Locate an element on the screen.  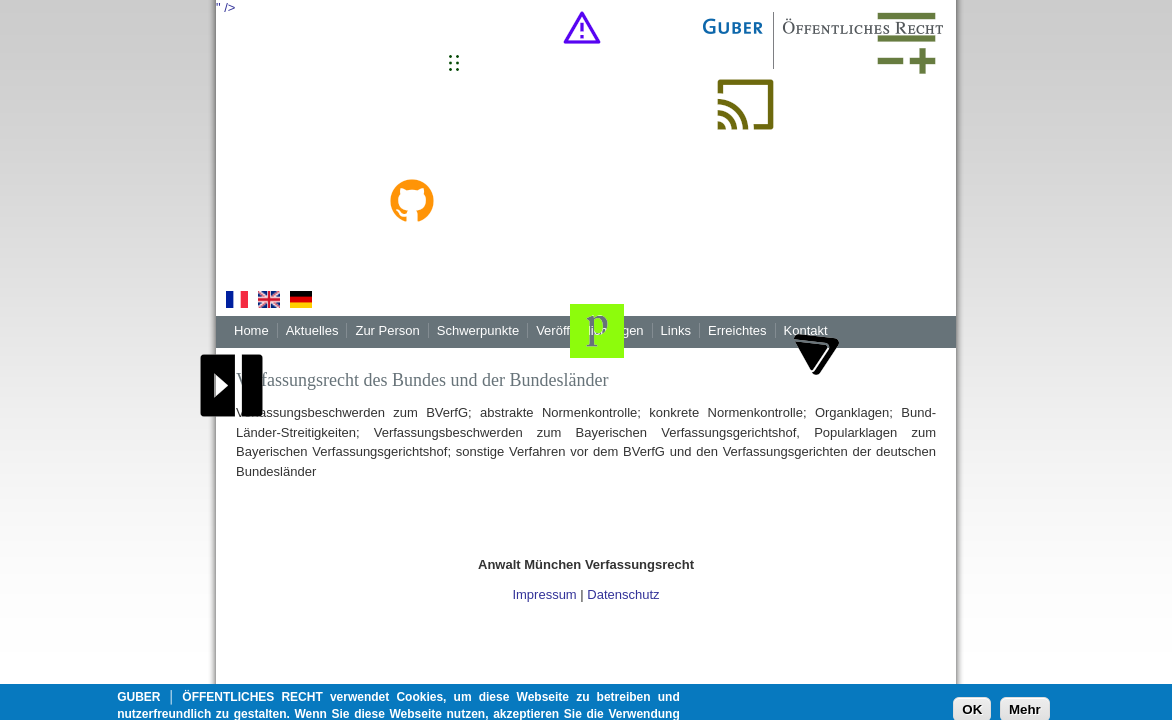
cast media to a nearby device is located at coordinates (745, 104).